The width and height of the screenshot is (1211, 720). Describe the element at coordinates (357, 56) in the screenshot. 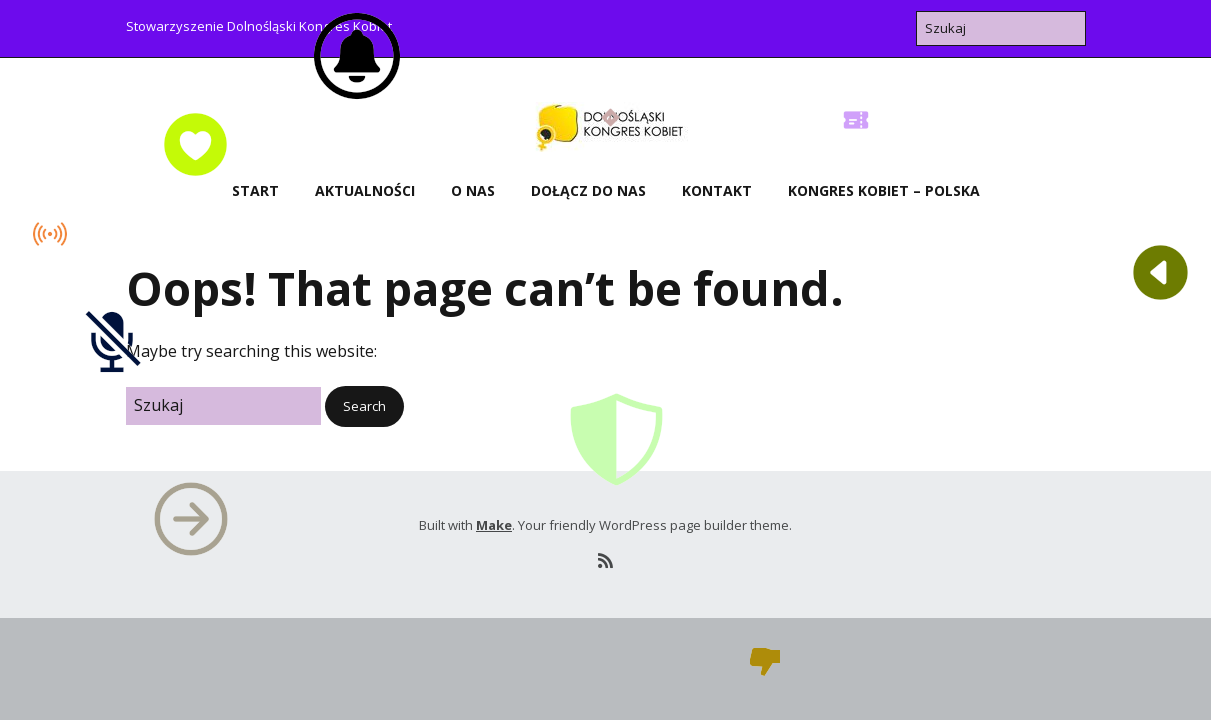

I see `access notification settings` at that location.